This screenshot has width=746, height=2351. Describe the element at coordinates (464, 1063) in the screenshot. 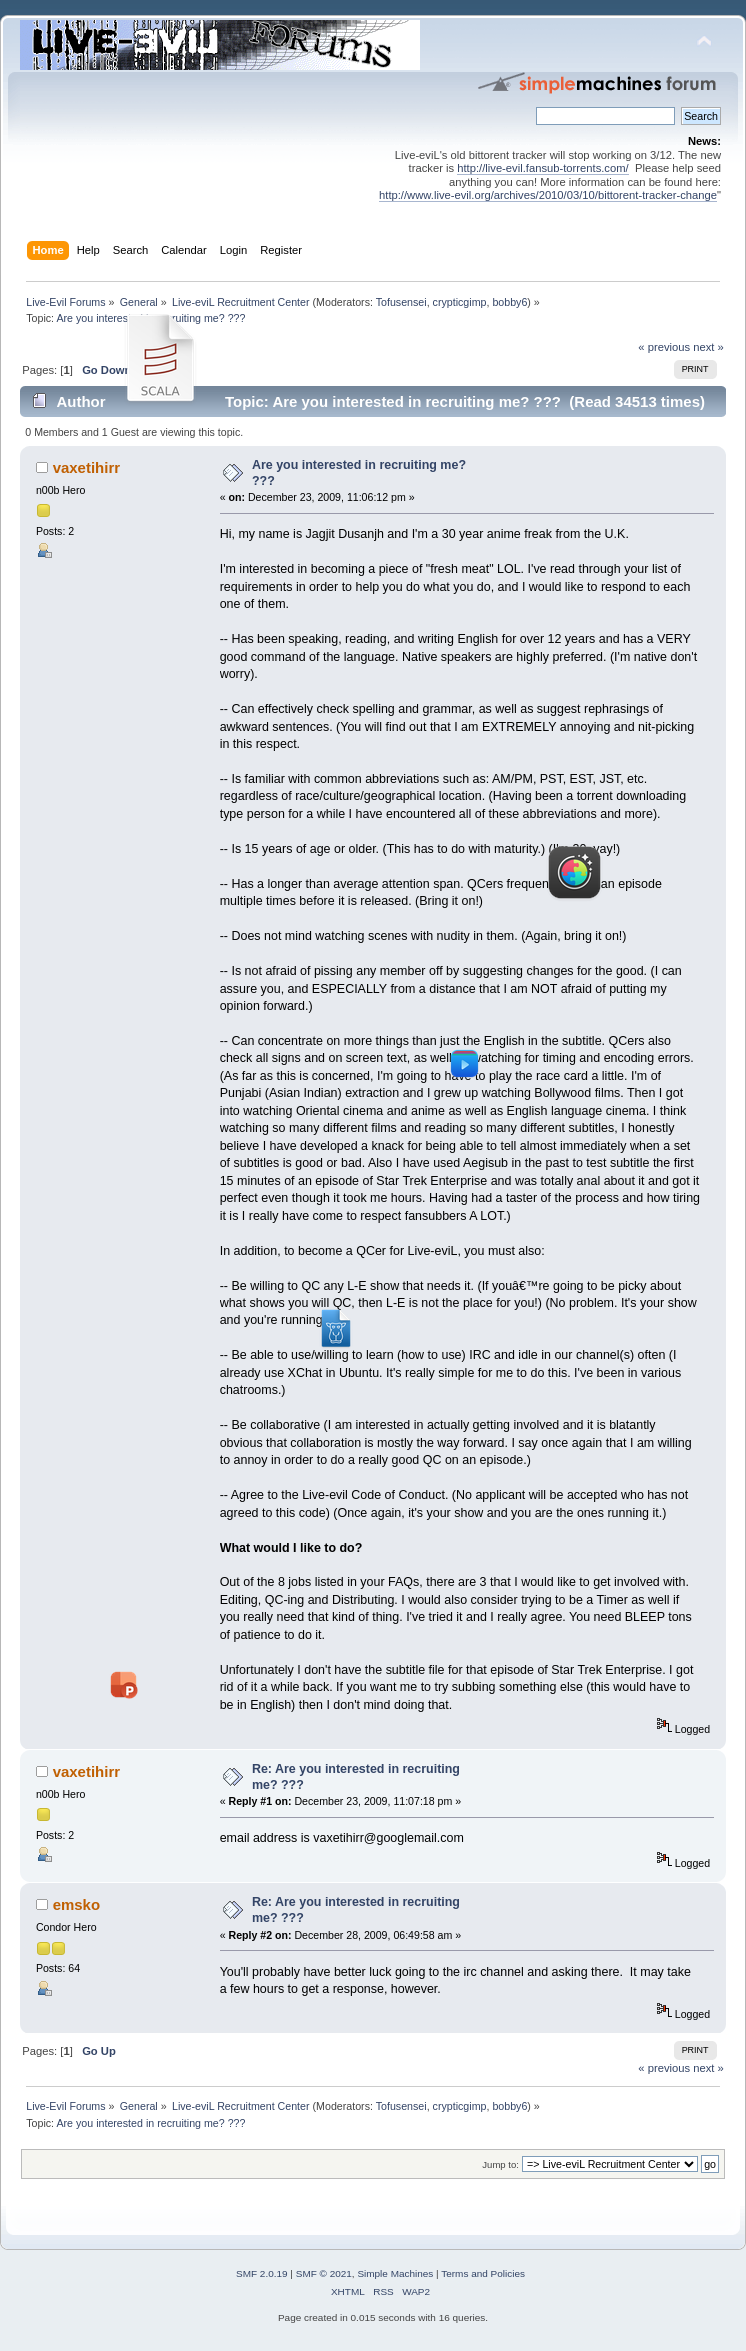

I see `open calligra stage presentation app` at that location.